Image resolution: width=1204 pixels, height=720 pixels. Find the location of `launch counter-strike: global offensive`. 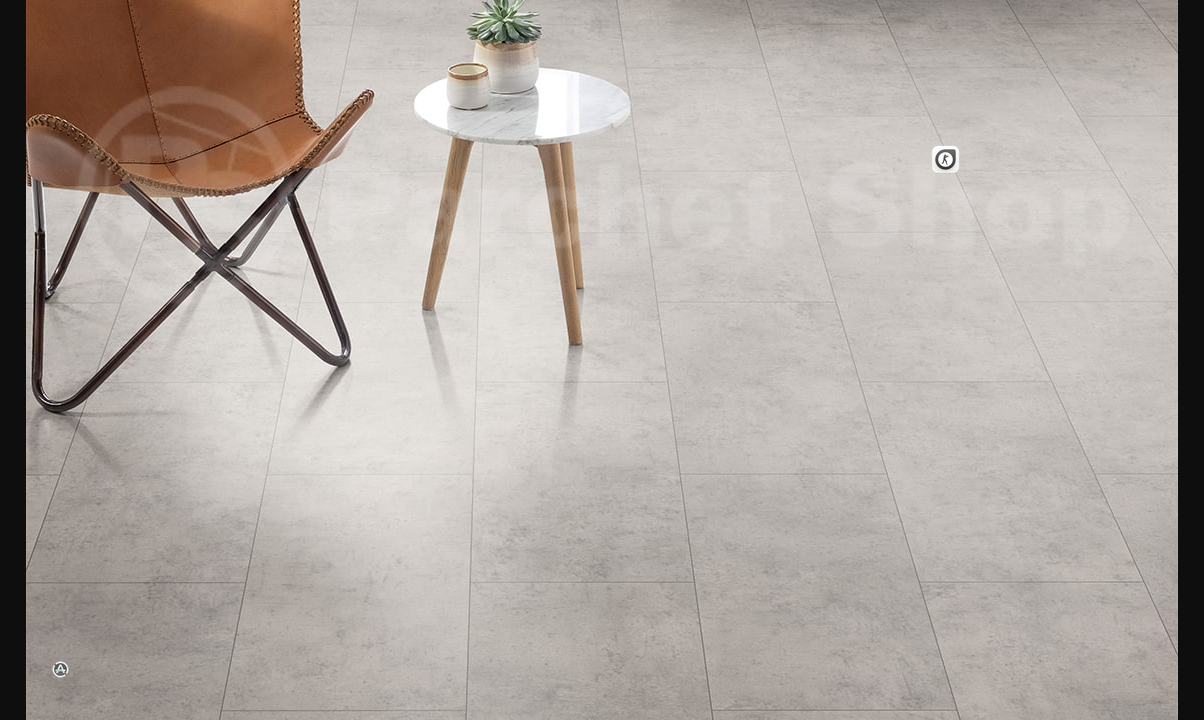

launch counter-strike: global offensive is located at coordinates (945, 159).